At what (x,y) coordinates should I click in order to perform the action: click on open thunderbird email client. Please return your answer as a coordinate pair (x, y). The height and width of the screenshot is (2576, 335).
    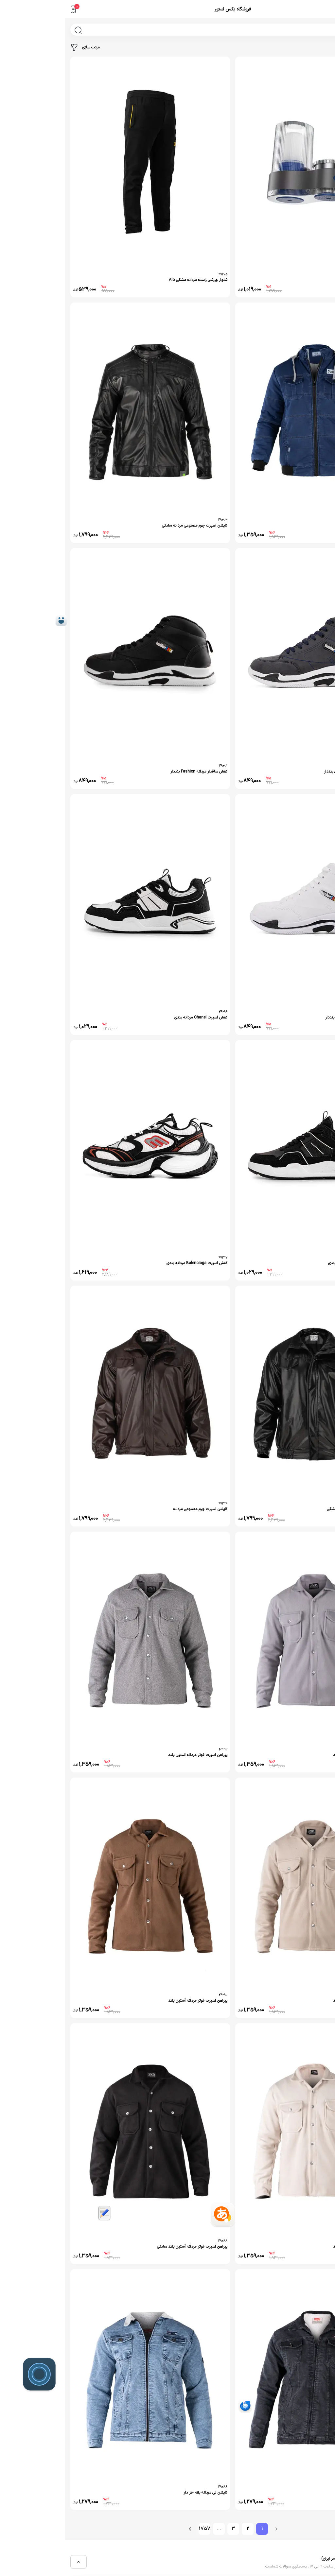
    Looking at the image, I should click on (245, 2406).